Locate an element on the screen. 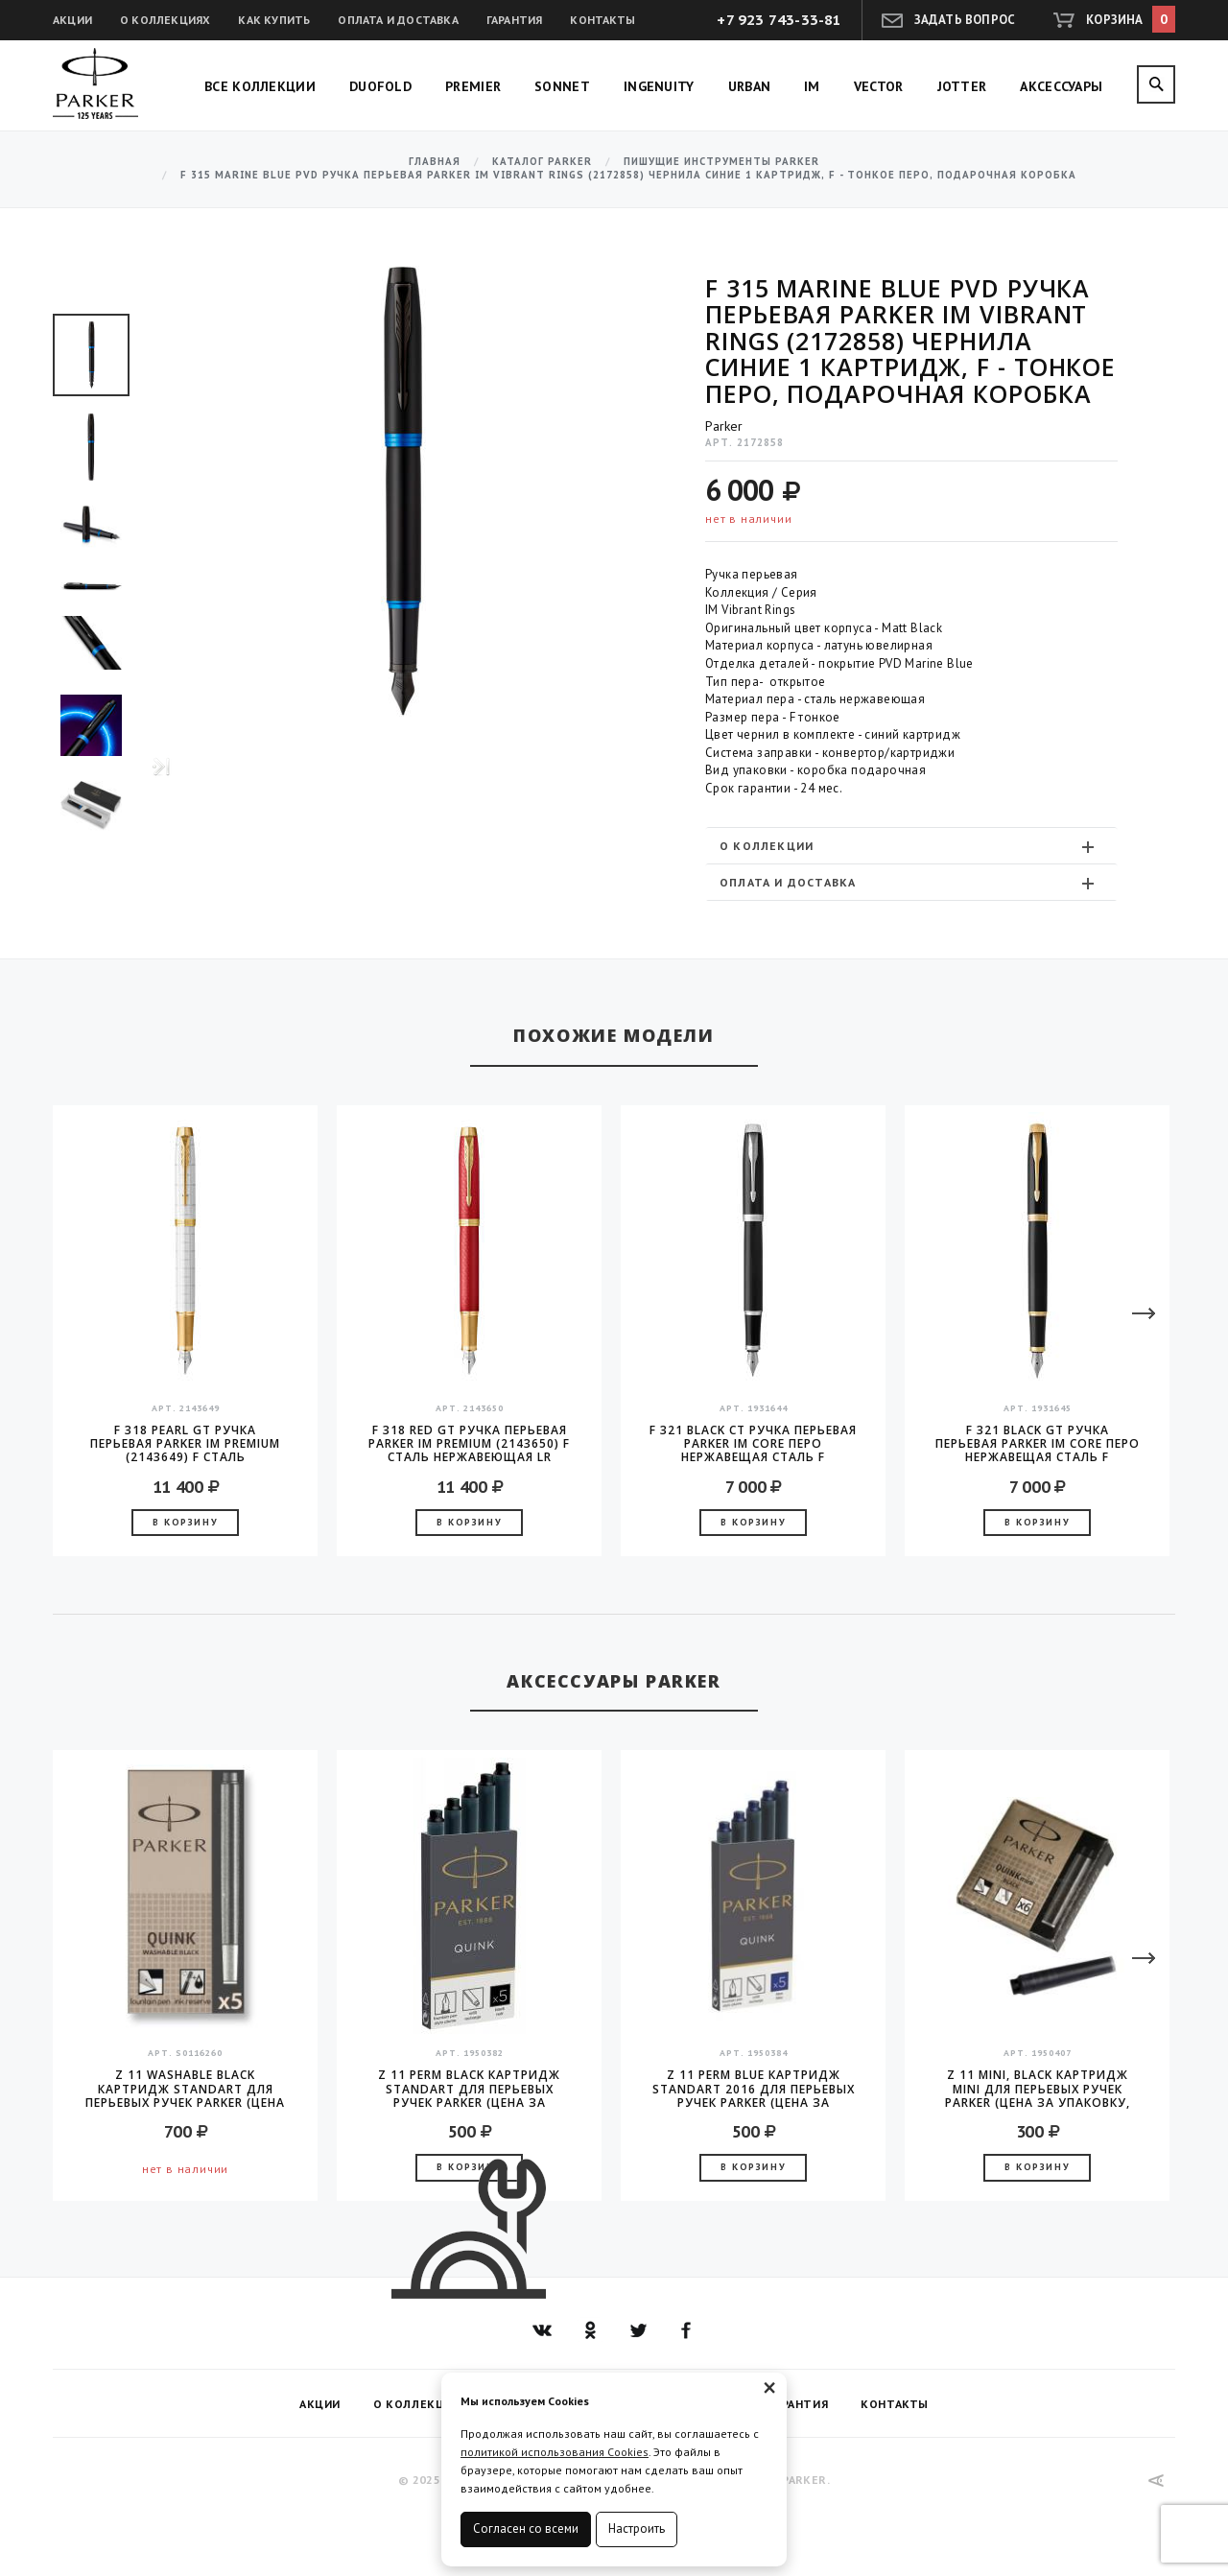 The image size is (1228, 2576). access engineering or developer tools is located at coordinates (468, 2231).